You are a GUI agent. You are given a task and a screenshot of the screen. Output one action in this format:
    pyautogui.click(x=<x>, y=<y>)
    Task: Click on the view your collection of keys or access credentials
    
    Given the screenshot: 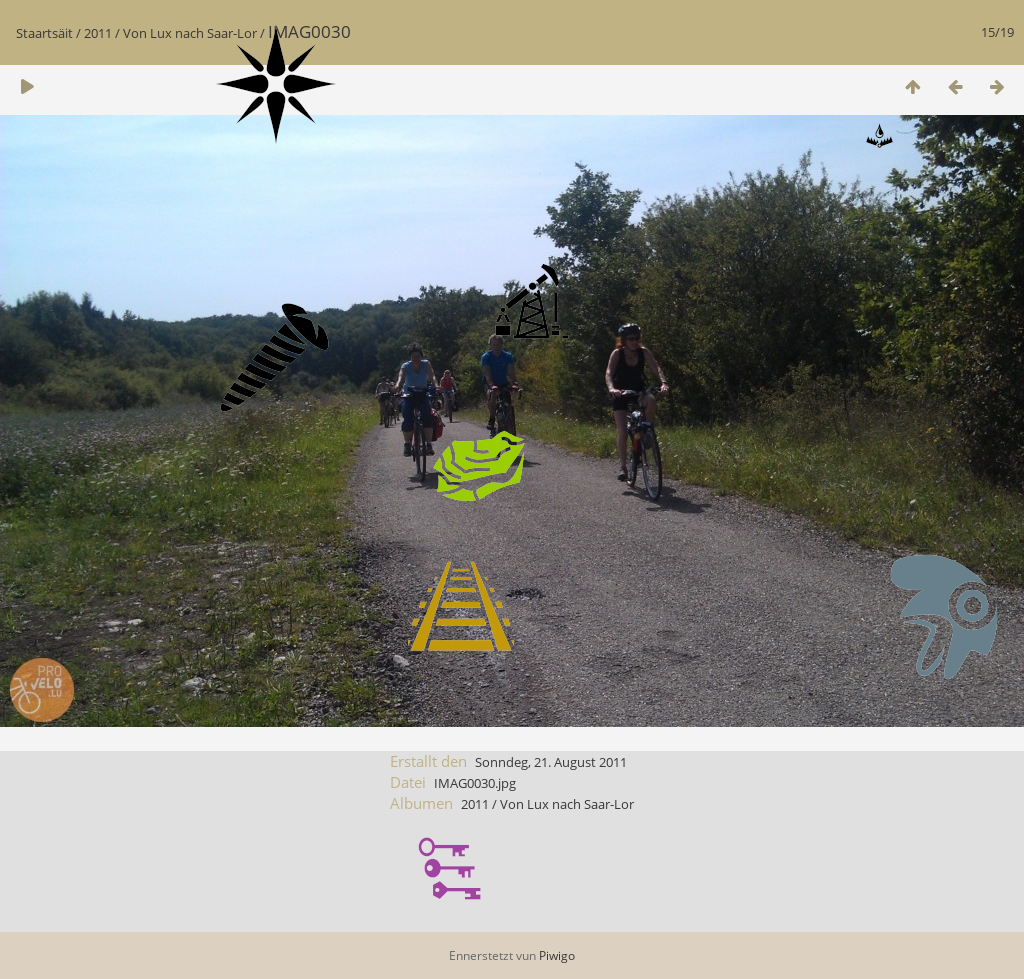 What is the action you would take?
    pyautogui.click(x=449, y=868)
    